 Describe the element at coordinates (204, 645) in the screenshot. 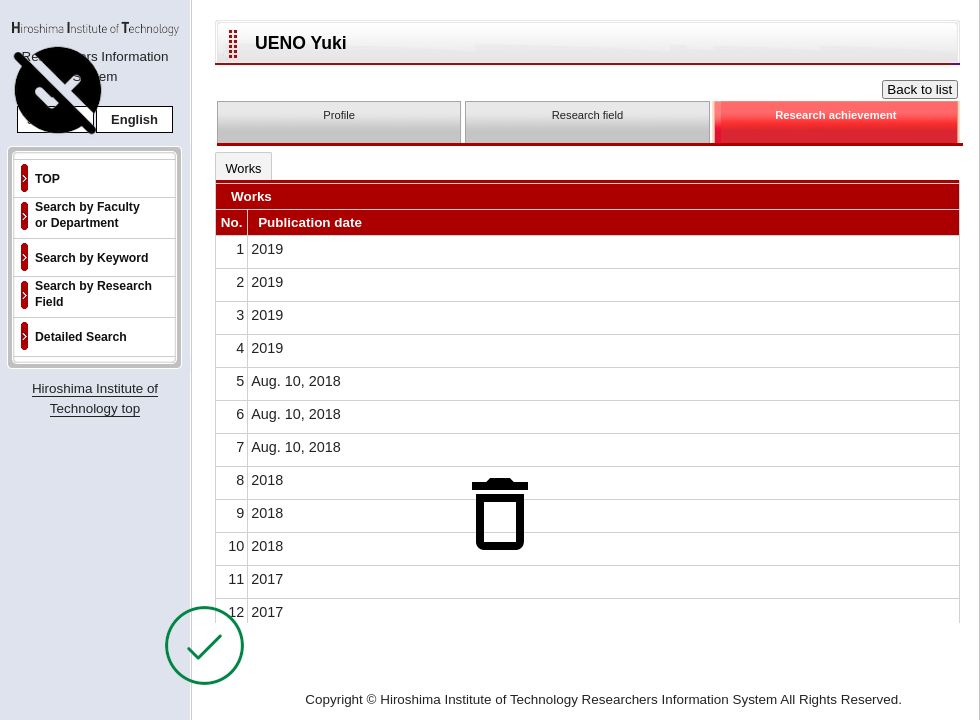

I see `confirms a completed action or task` at that location.